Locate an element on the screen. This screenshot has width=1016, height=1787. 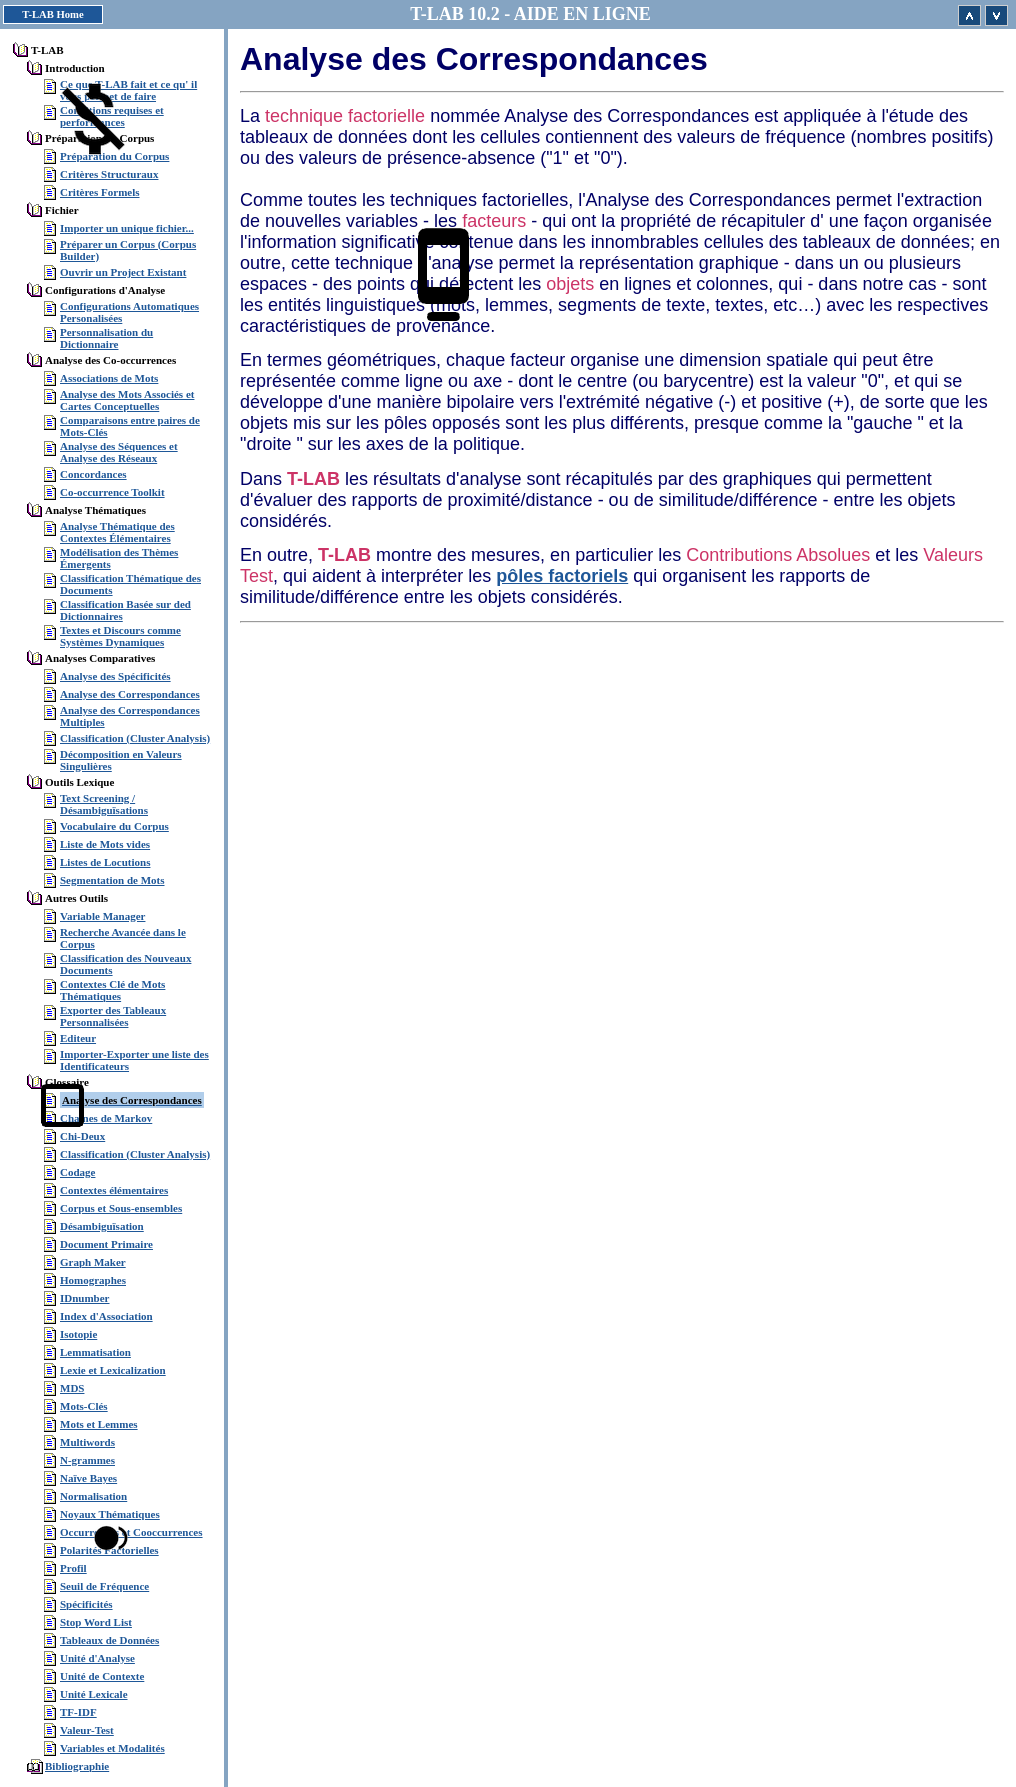
indicates active recording or live broadcast is located at coordinates (111, 1538).